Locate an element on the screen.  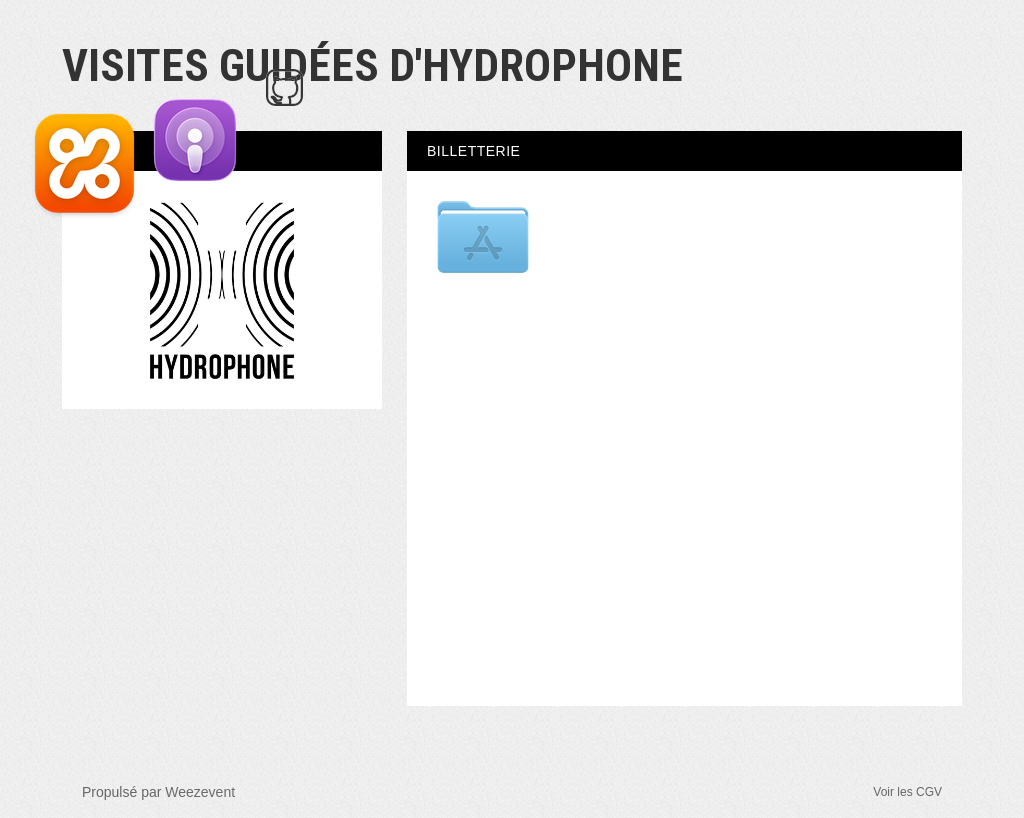
launch xampp local server application is located at coordinates (84, 163).